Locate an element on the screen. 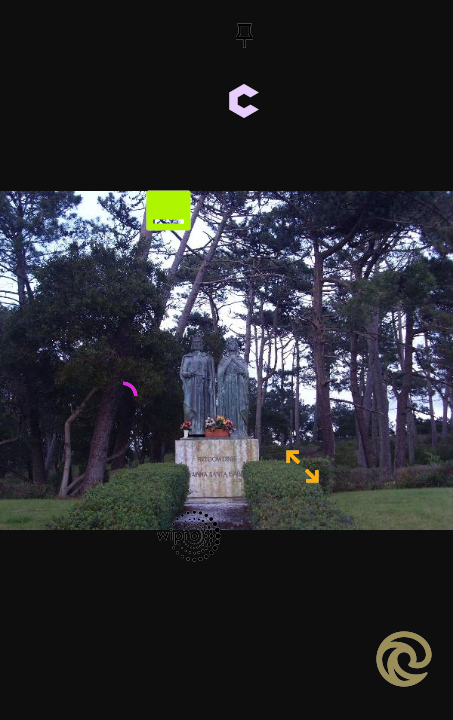 Image resolution: width=453 pixels, height=720 pixels. pin an item to keep it visible is located at coordinates (244, 34).